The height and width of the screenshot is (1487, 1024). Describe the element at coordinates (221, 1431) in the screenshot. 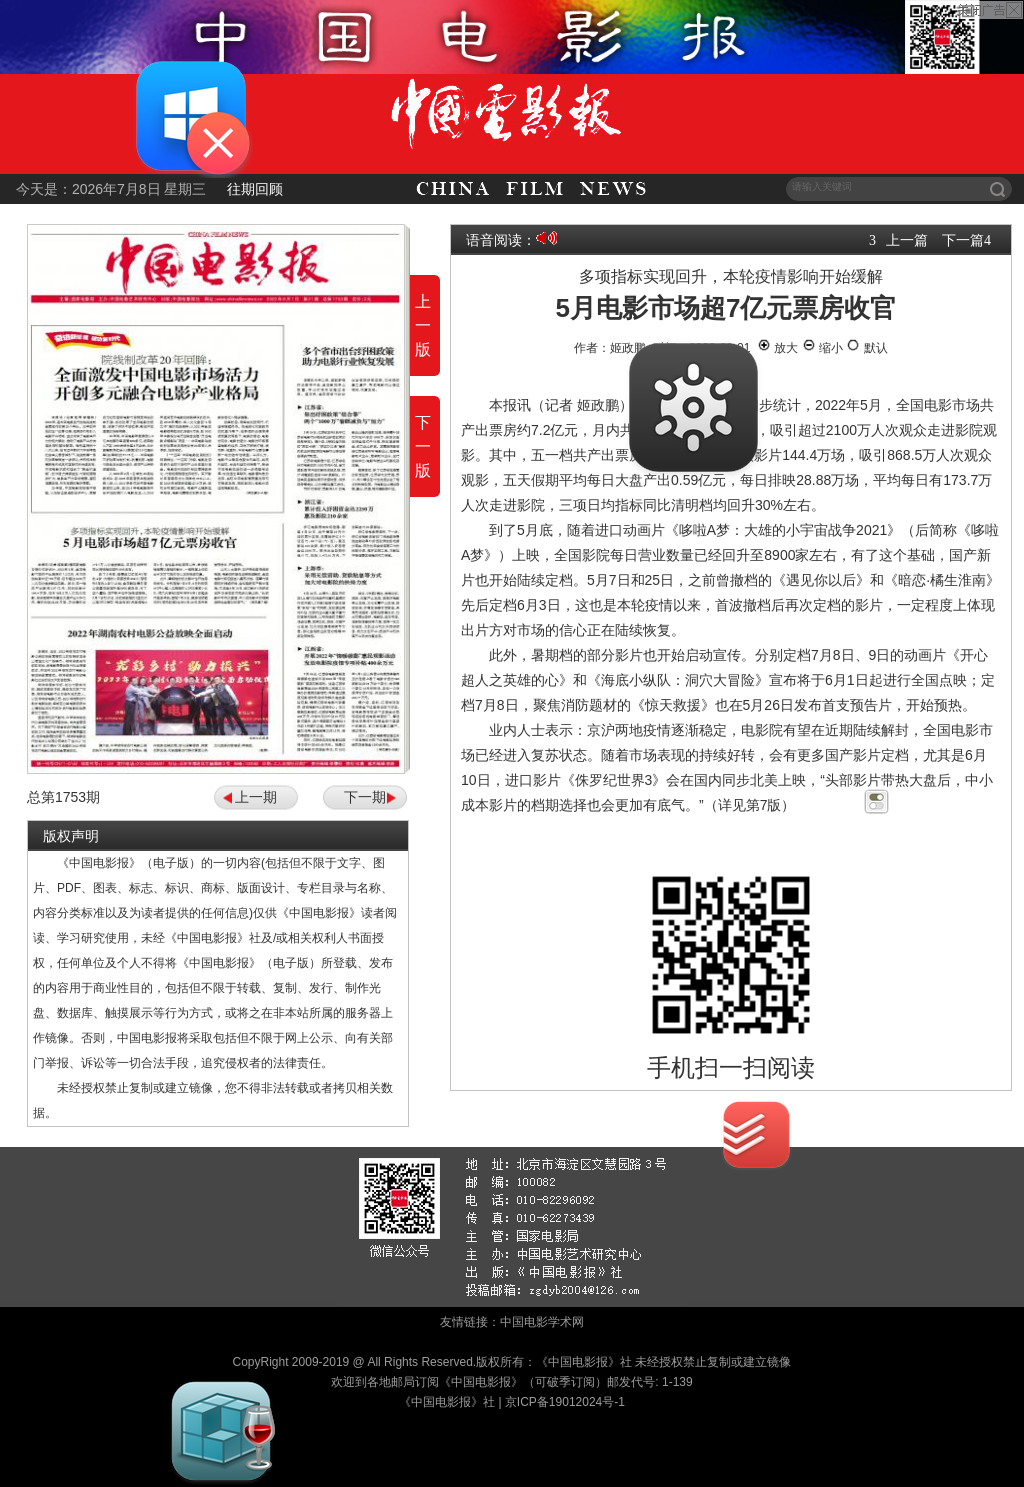

I see `open windows registry editor via wine` at that location.